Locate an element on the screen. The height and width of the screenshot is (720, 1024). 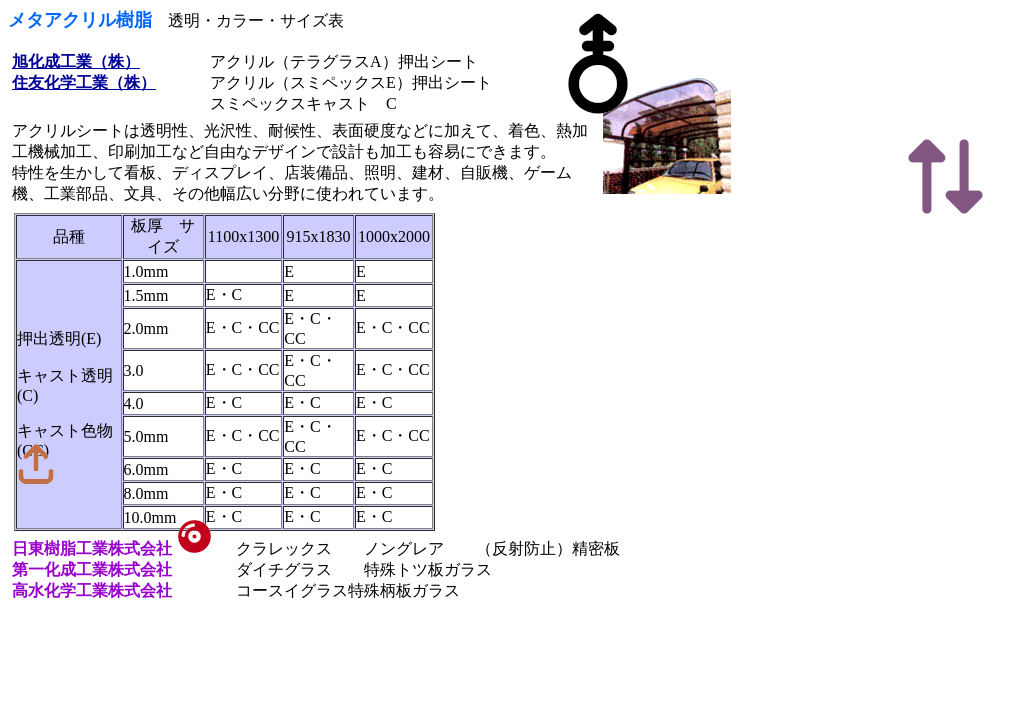
access music or audio library is located at coordinates (194, 536).